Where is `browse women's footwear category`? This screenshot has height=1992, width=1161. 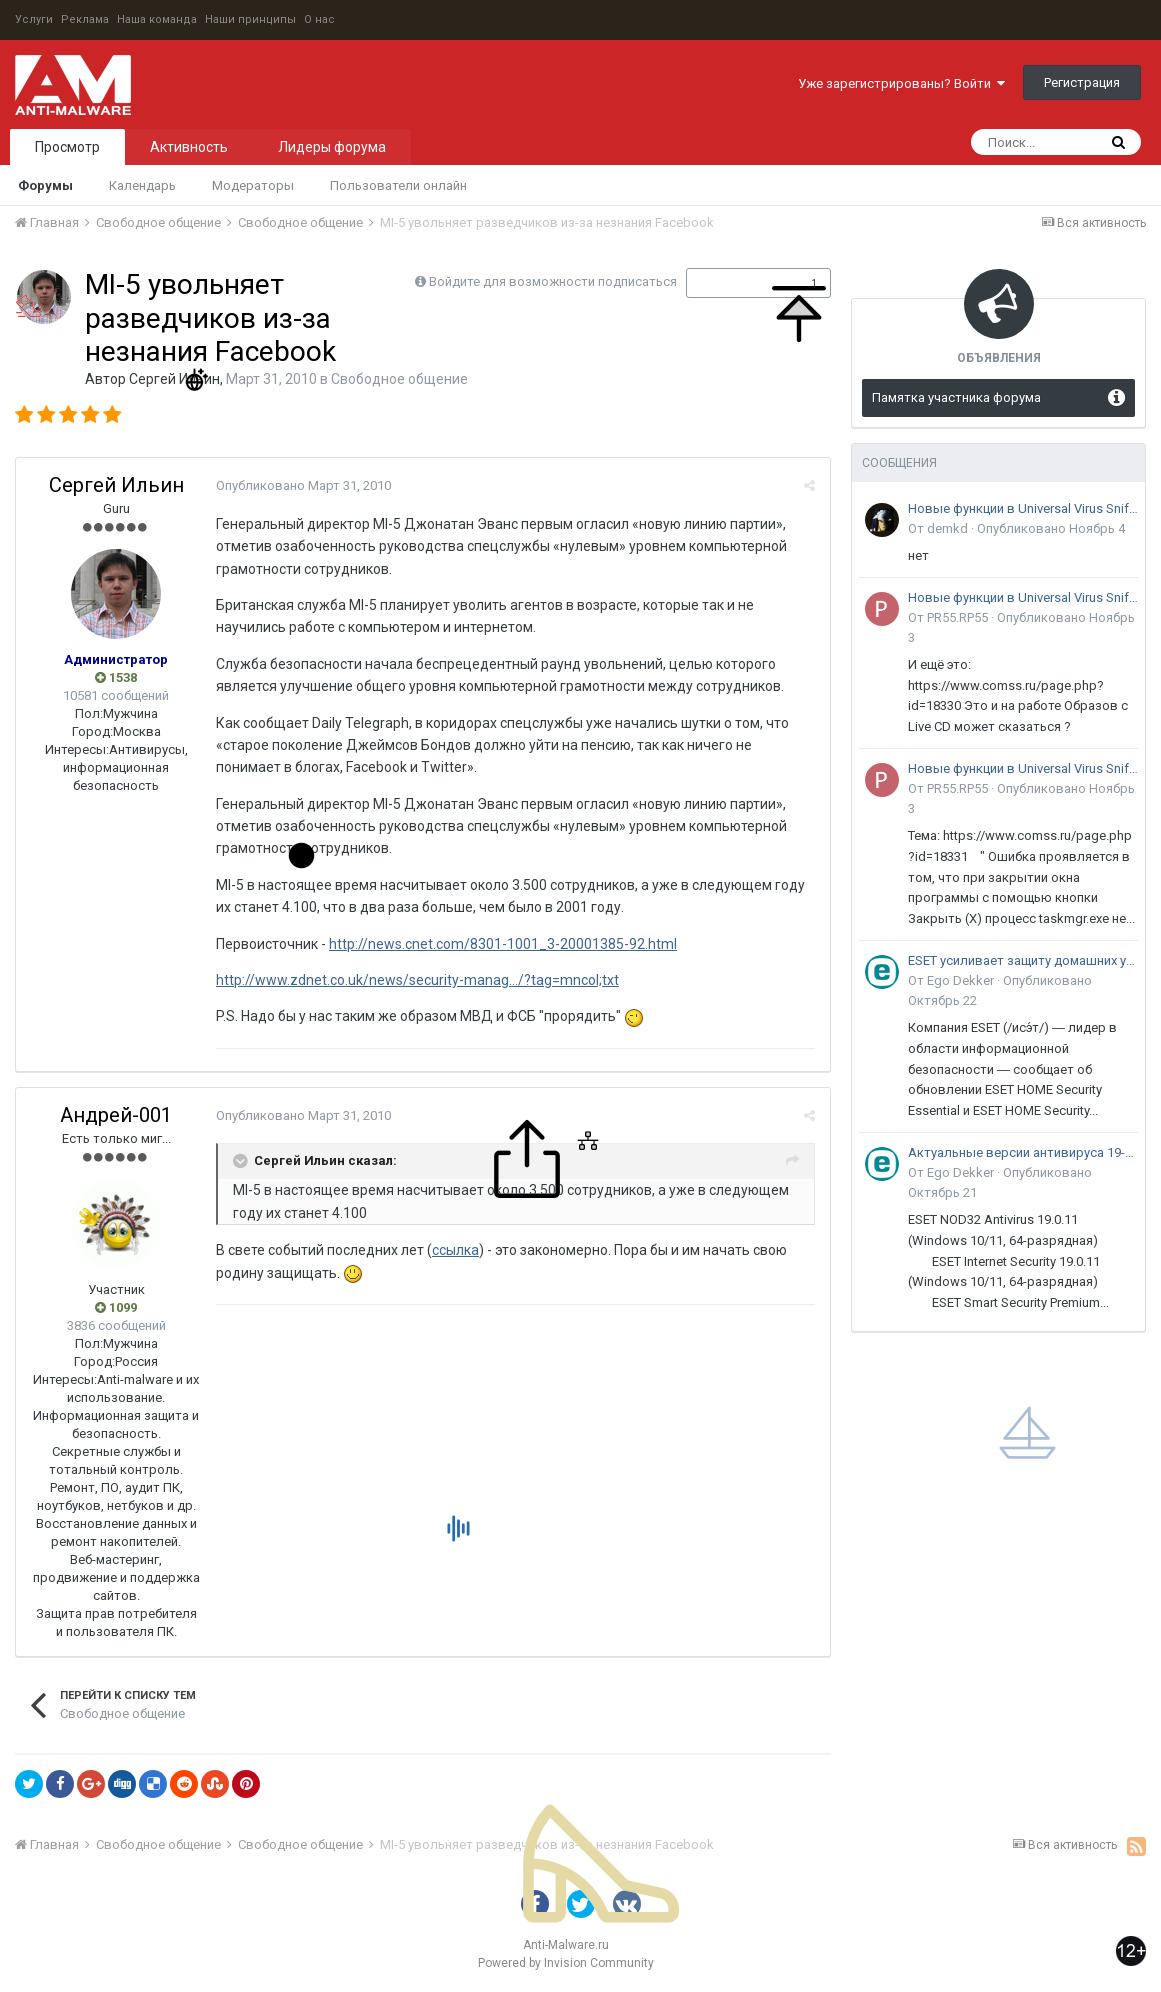 browse women's footwear category is located at coordinates (593, 1869).